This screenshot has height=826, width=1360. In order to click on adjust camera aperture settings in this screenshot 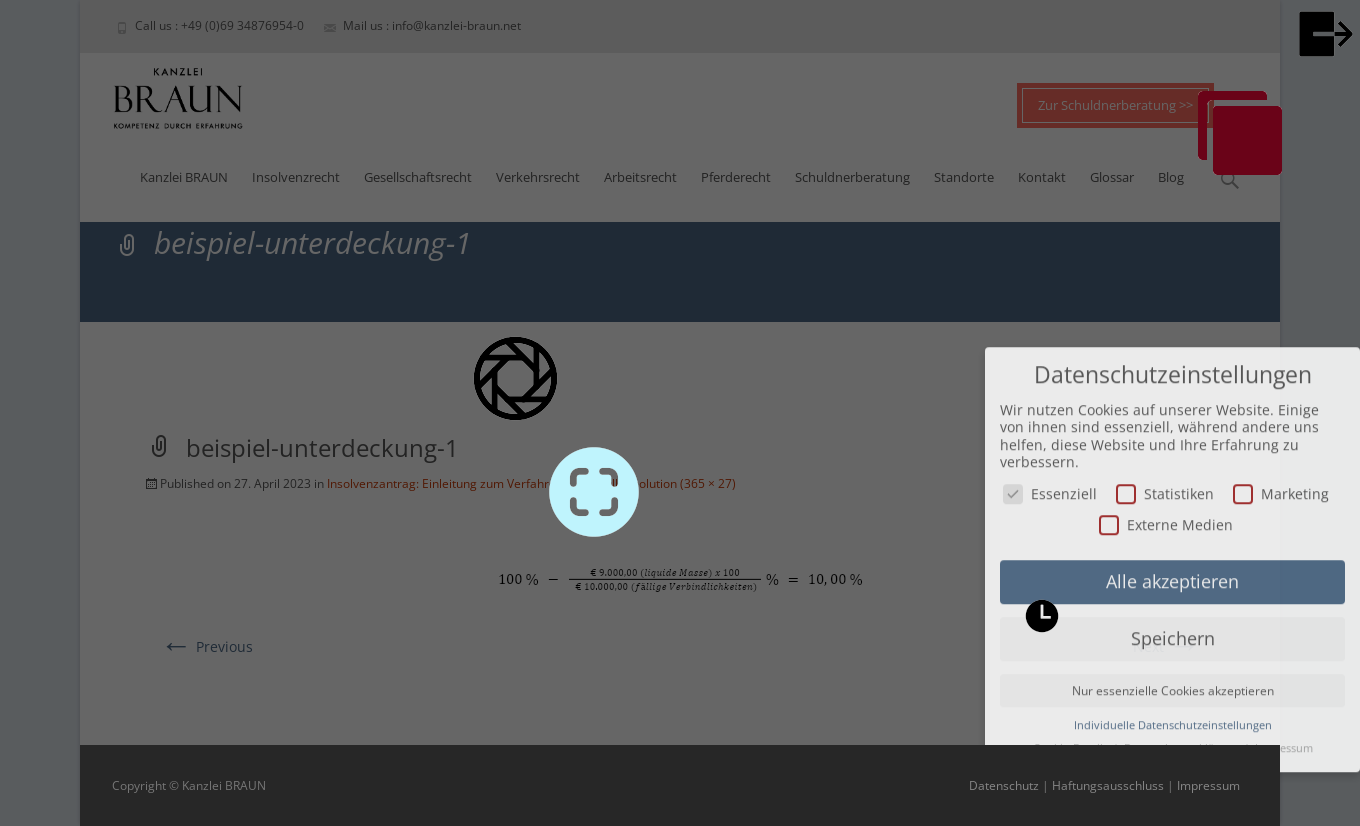, I will do `click(515, 378)`.